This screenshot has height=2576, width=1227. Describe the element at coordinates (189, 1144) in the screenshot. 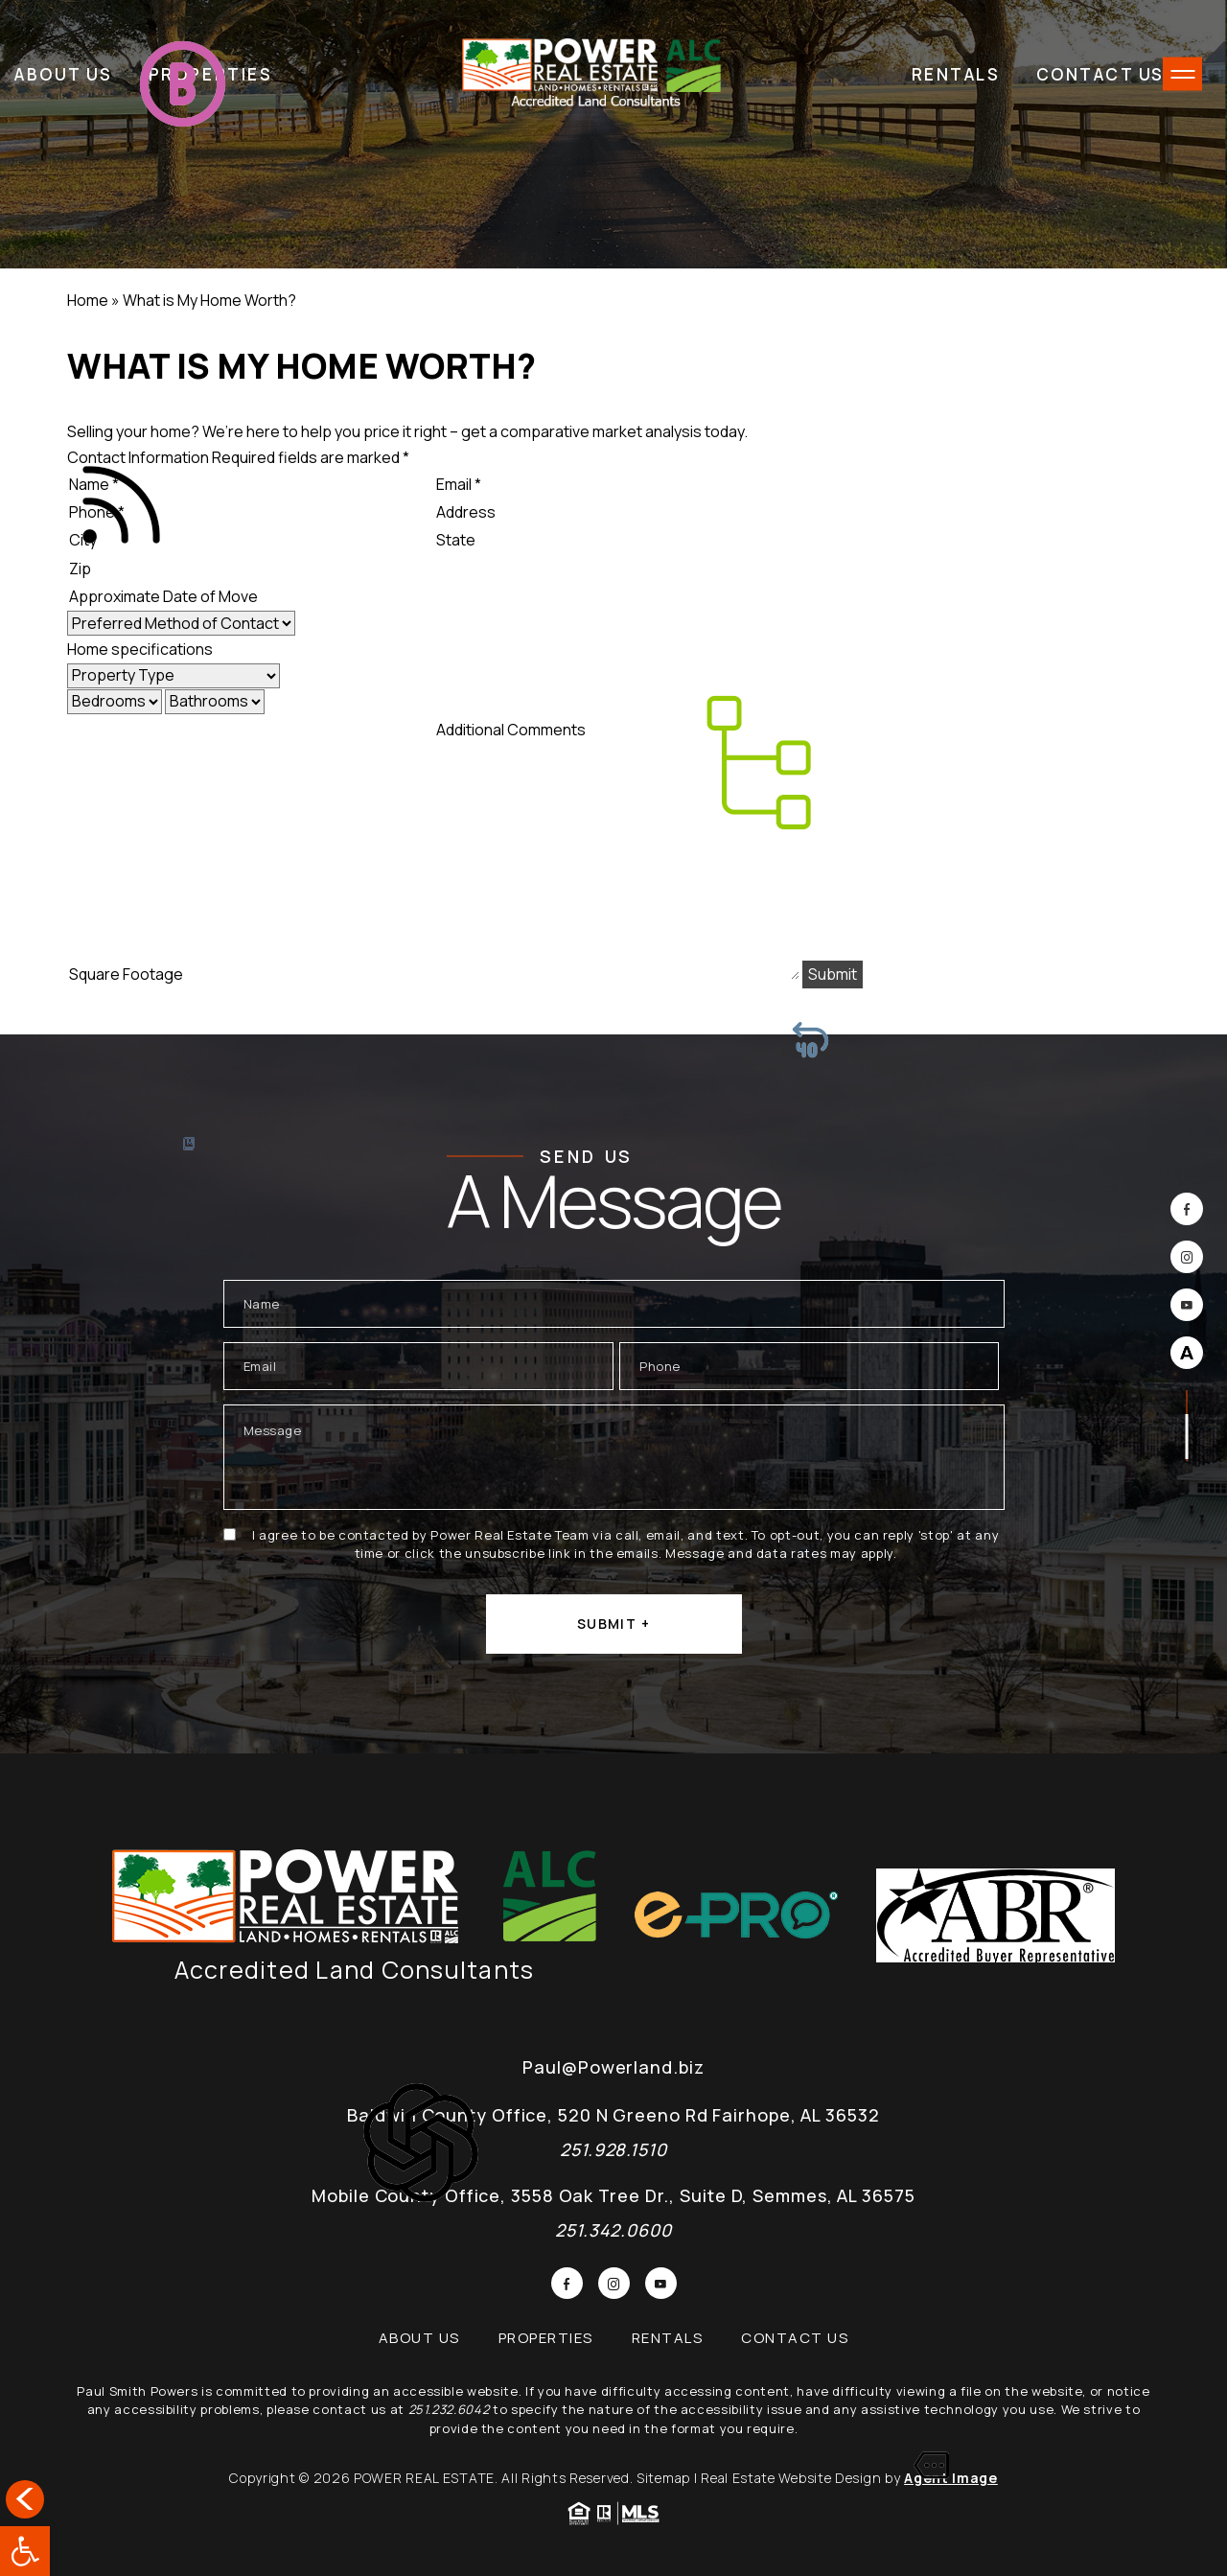

I see `access your bookmarked reading list` at that location.